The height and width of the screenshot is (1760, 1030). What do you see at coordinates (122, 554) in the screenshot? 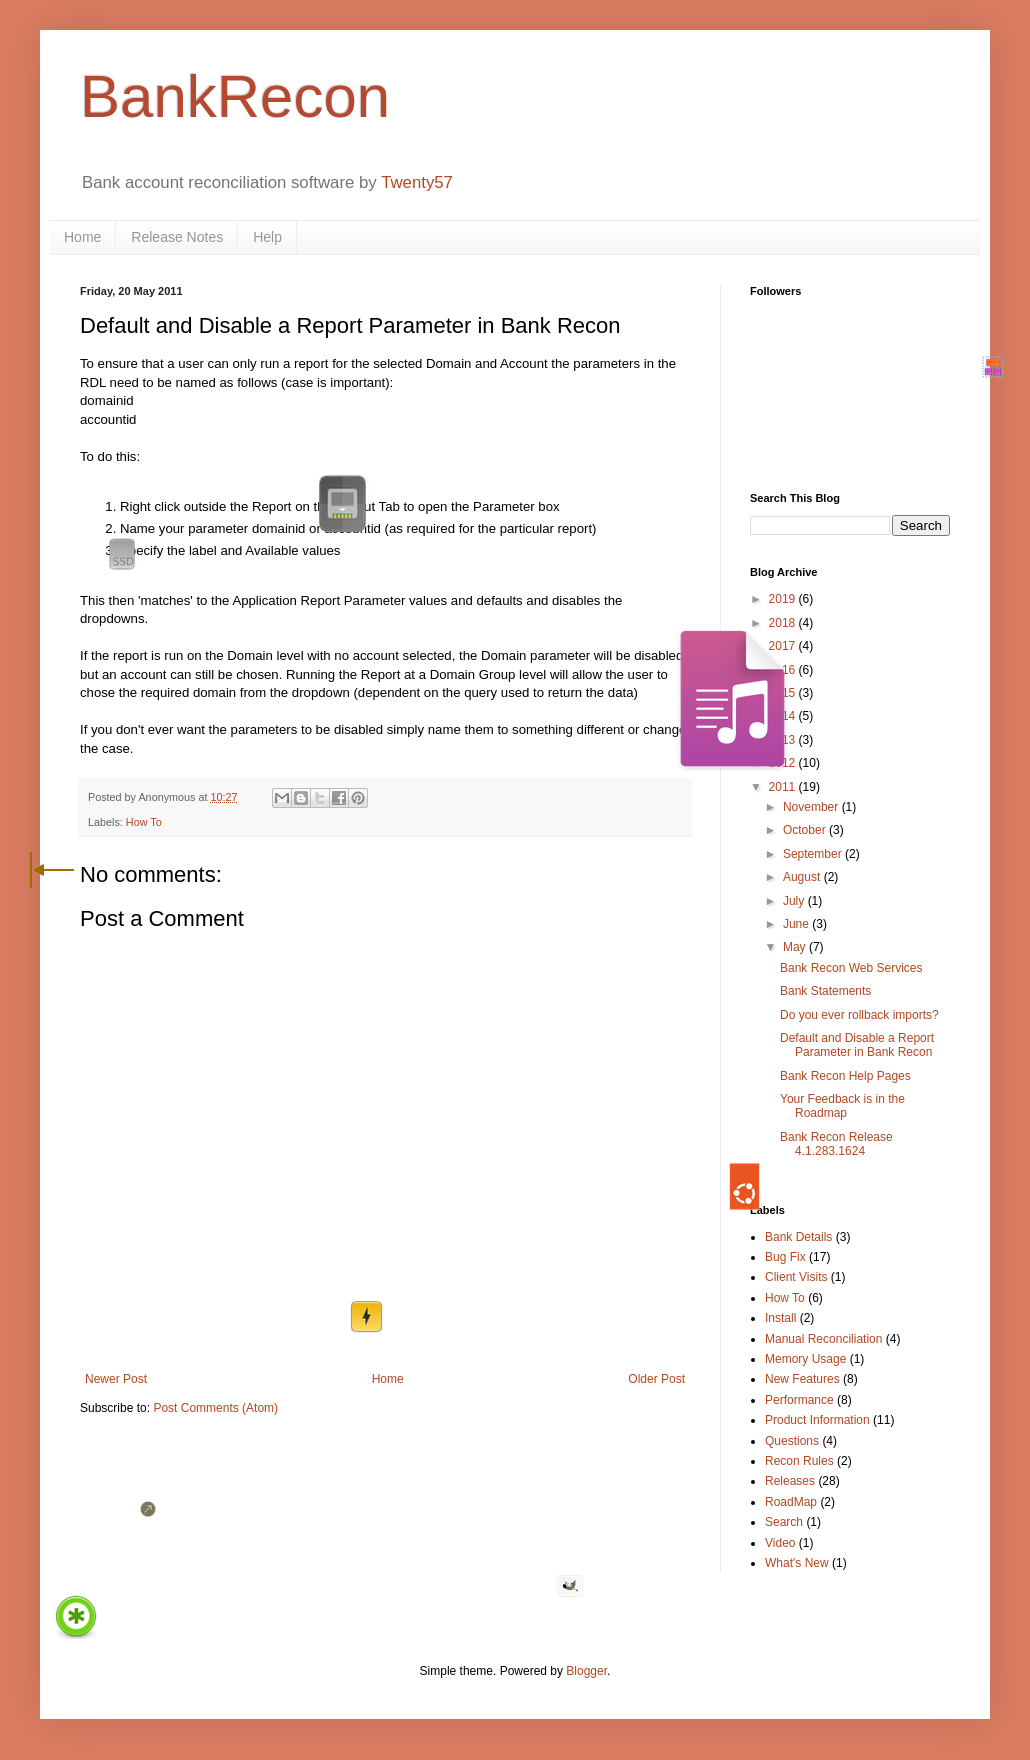
I see `access solid state drive storage` at bounding box center [122, 554].